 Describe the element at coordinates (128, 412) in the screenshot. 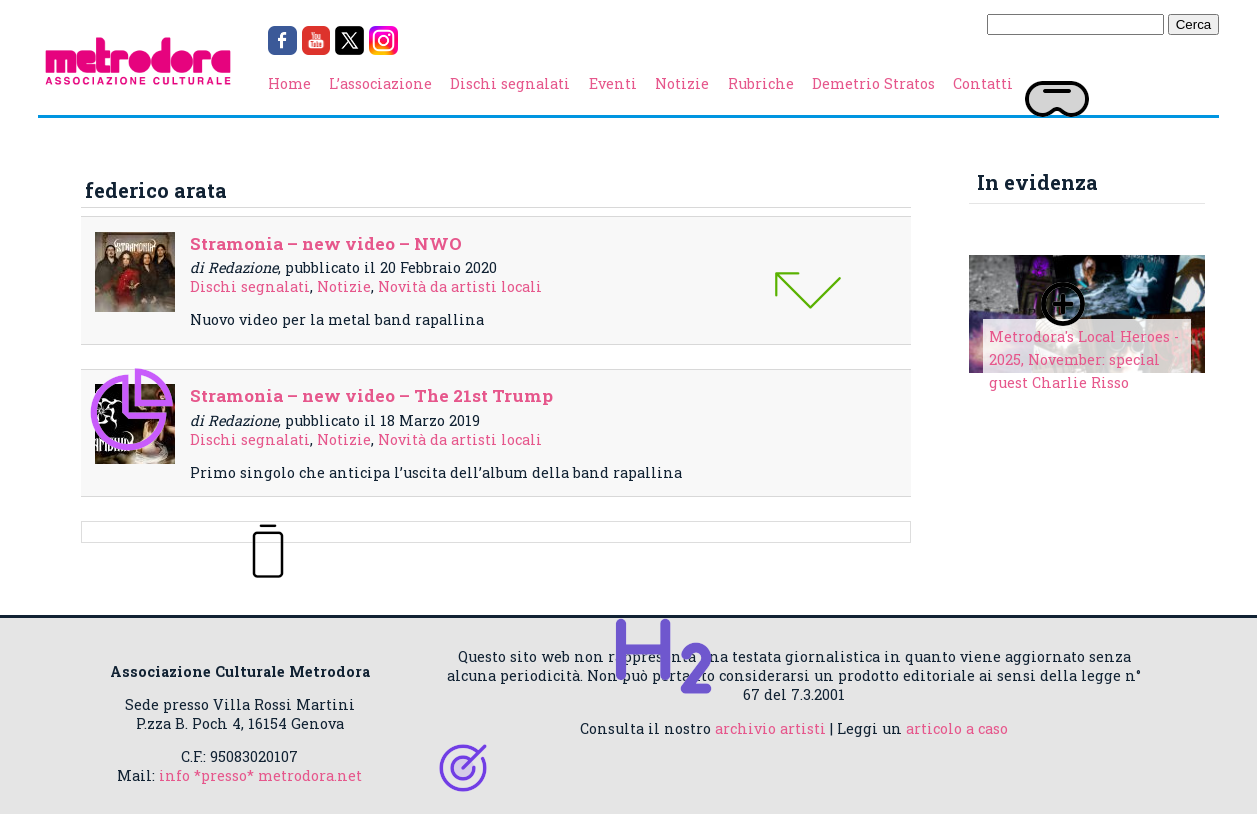

I see `view data breakdown or statistics` at that location.